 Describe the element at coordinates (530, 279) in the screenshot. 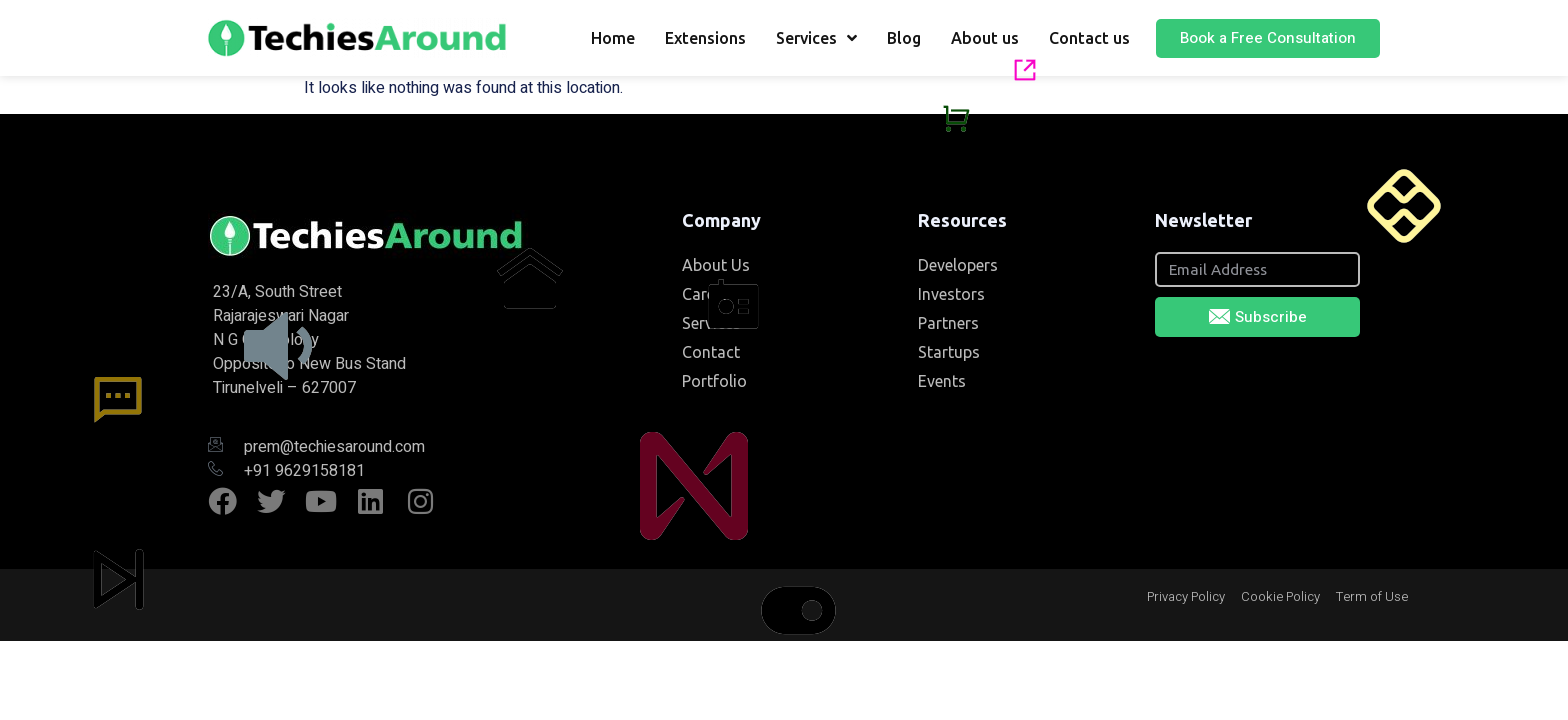

I see `navigate to home screen` at that location.